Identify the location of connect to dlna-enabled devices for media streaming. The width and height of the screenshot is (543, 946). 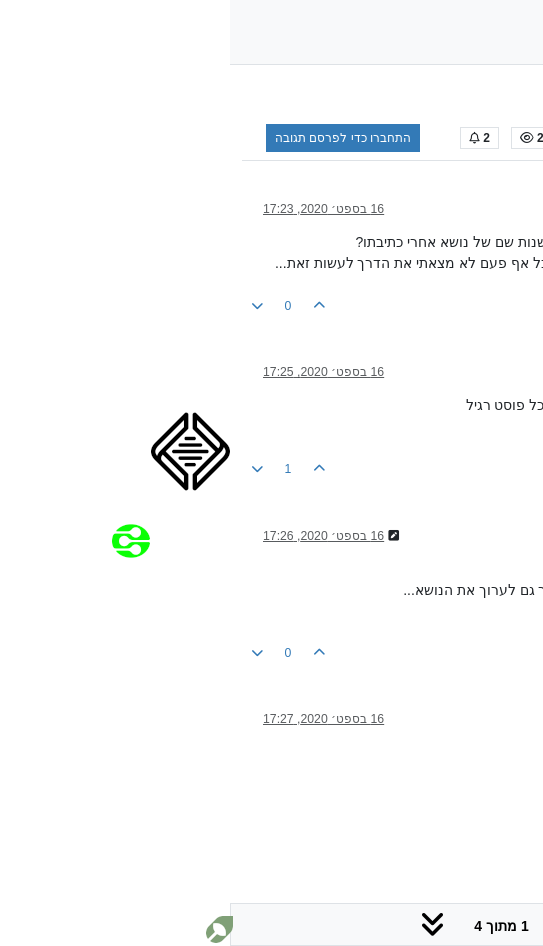
(131, 541).